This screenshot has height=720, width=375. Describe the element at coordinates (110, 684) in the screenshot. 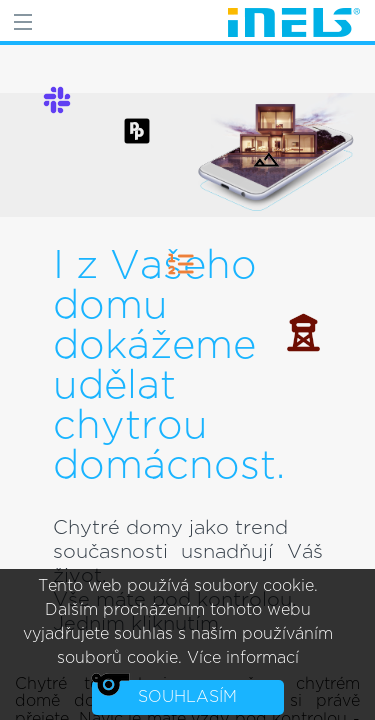

I see `access sports features or content` at that location.